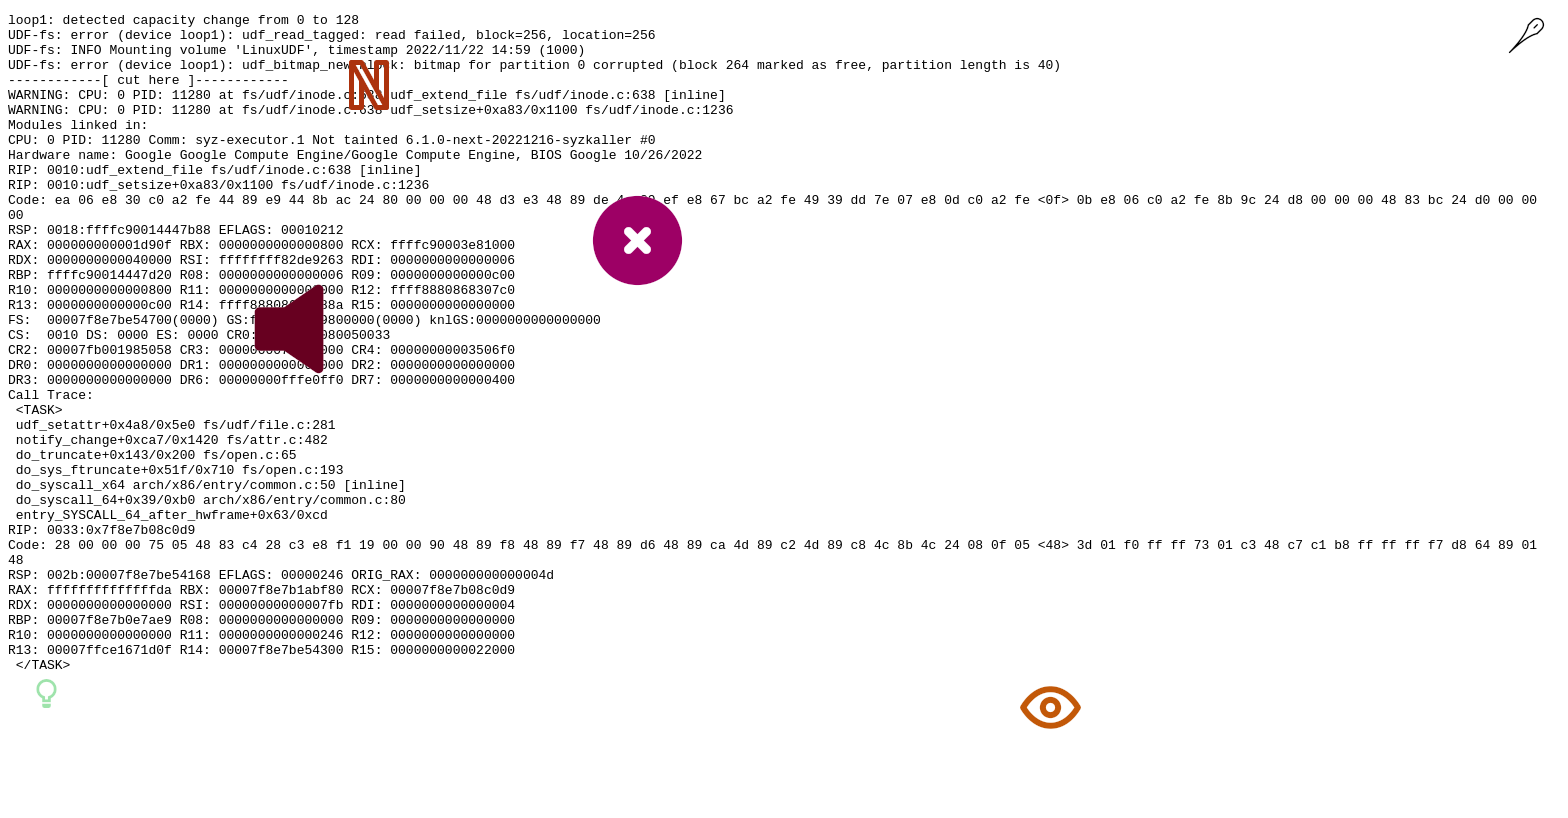 The image size is (1568, 818). Describe the element at coordinates (294, 329) in the screenshot. I see `mute or unmute audio` at that location.